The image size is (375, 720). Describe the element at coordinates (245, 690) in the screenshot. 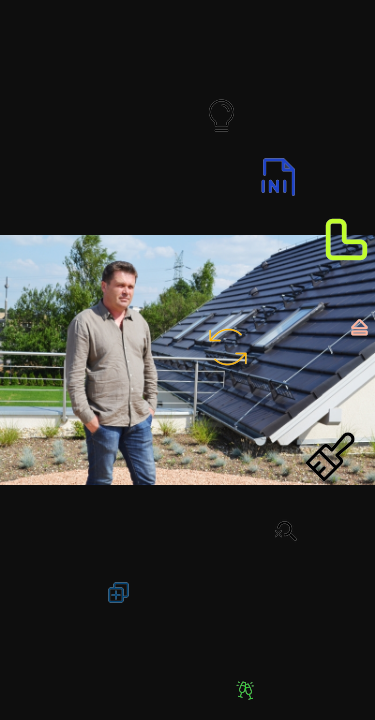

I see `celebrate an achievement or milestone` at that location.